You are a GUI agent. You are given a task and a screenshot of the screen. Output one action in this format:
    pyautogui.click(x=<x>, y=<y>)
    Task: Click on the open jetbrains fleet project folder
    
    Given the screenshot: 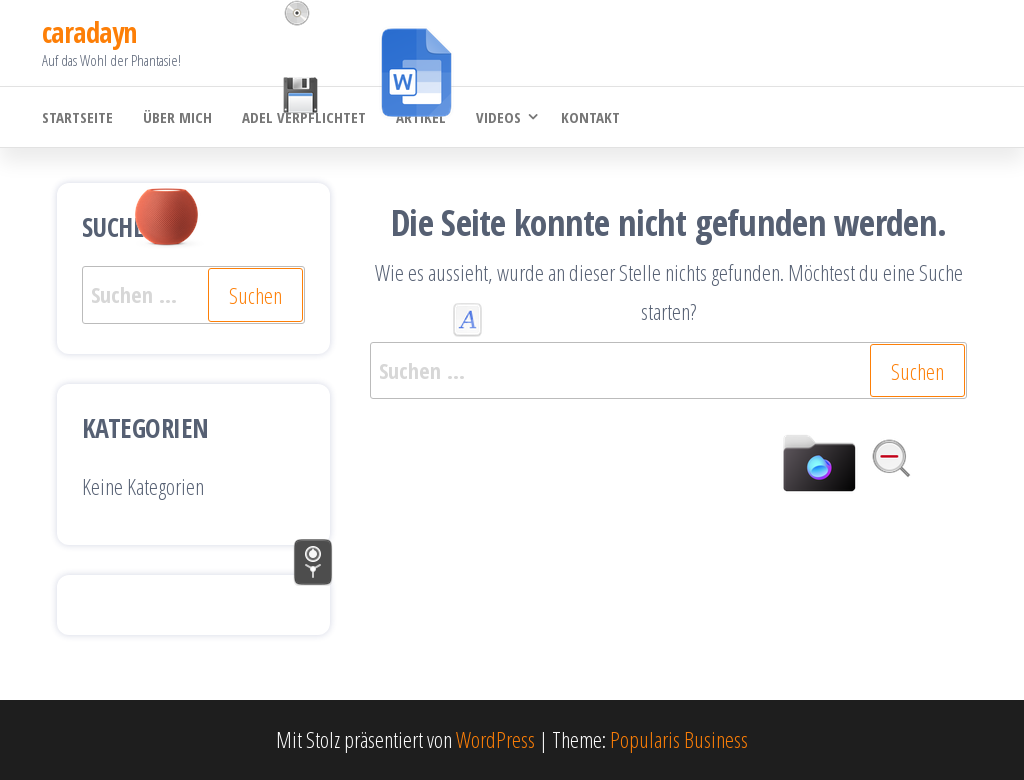 What is the action you would take?
    pyautogui.click(x=819, y=465)
    